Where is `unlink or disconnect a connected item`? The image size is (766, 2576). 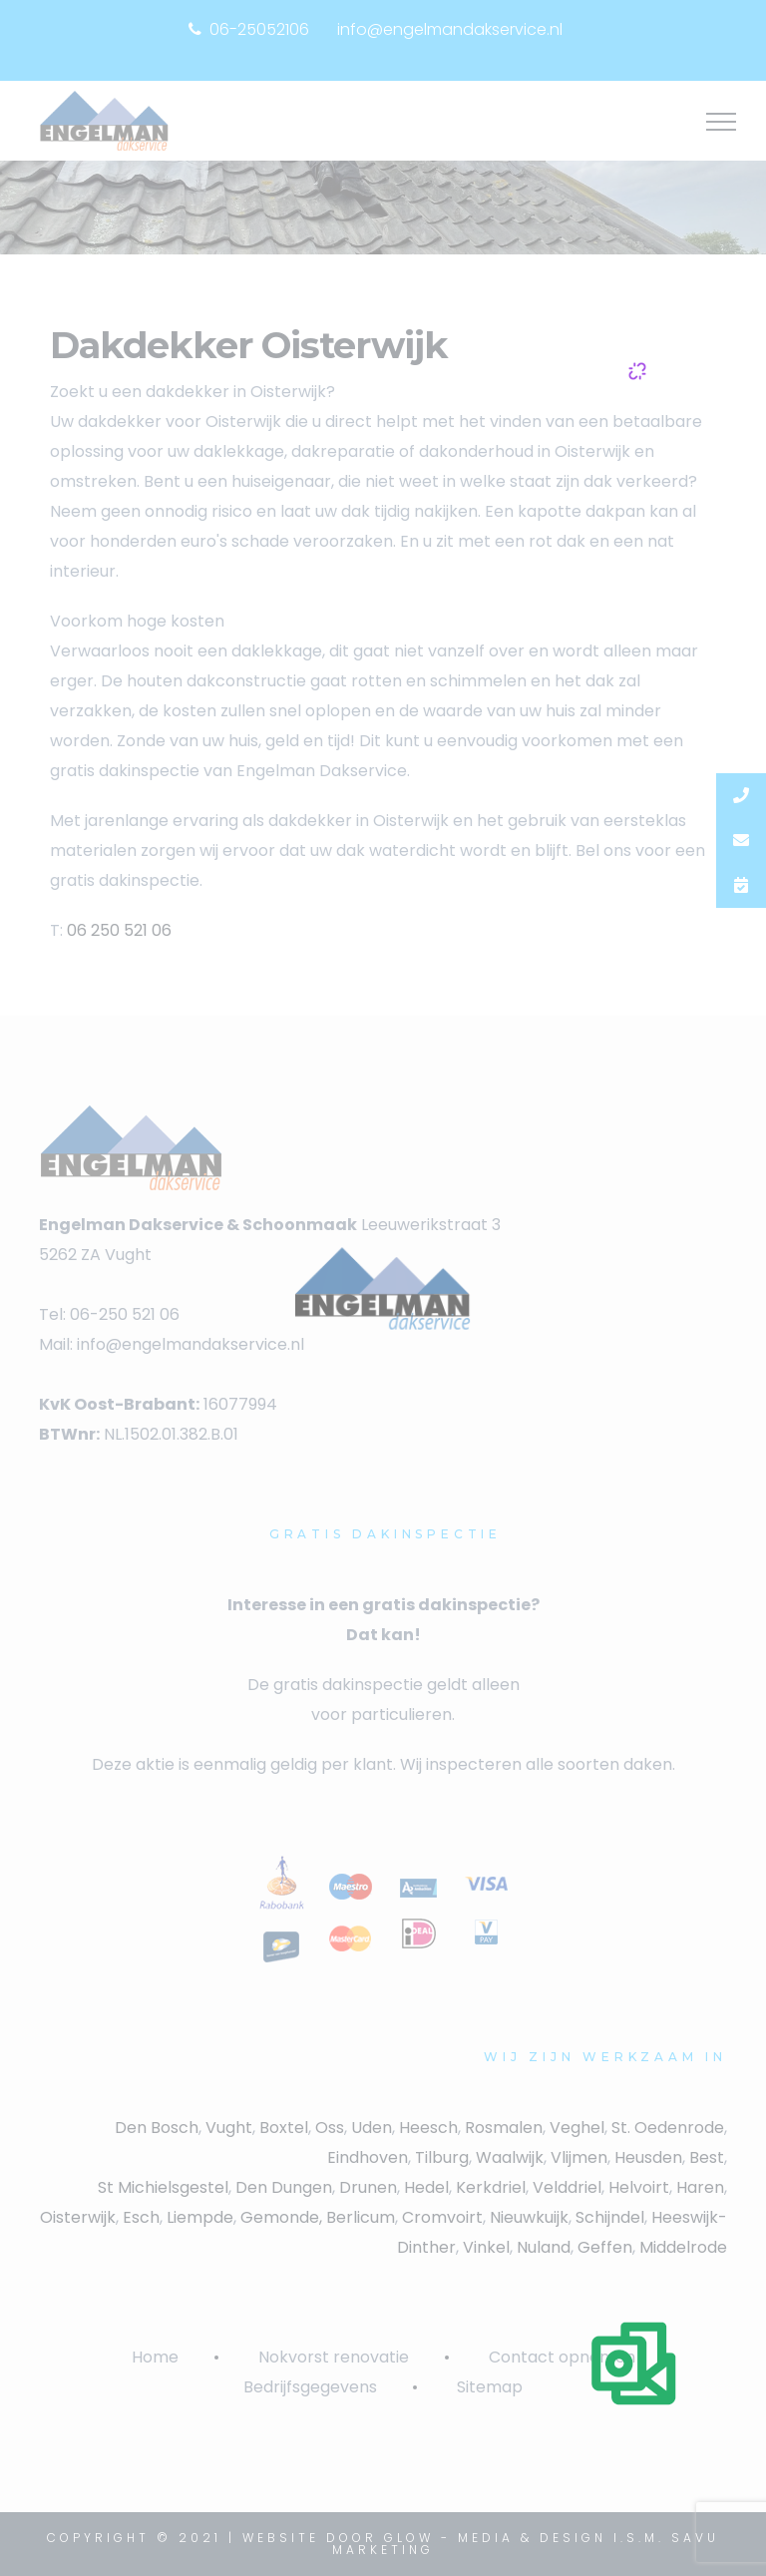
unlink or disconnect a connected item is located at coordinates (637, 371).